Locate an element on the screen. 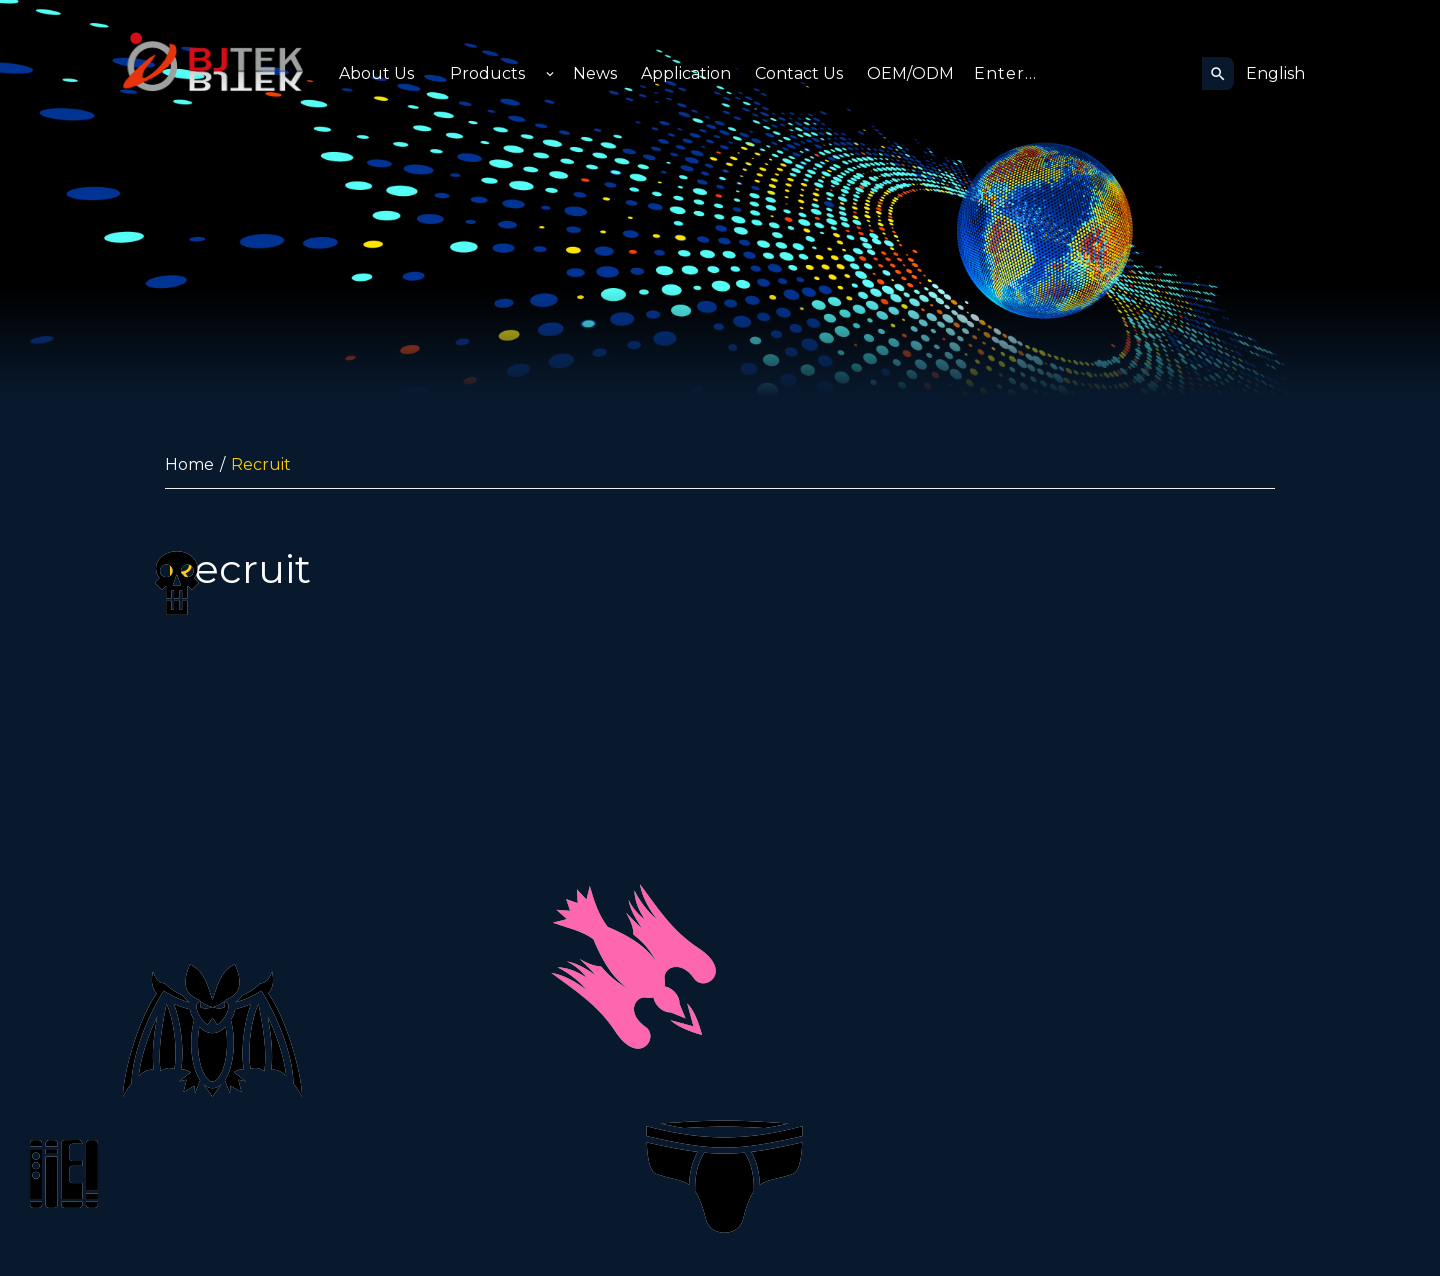 This screenshot has height=1276, width=1440. crow dive ability or attack skill is located at coordinates (635, 967).